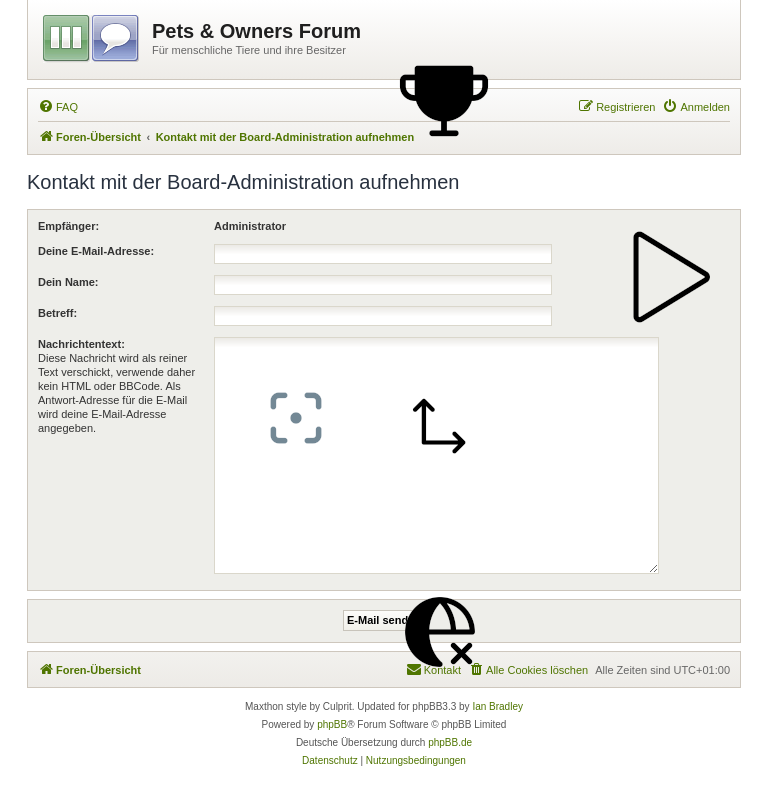 This screenshot has width=768, height=807. Describe the element at coordinates (296, 418) in the screenshot. I see `center focus on selected area` at that location.